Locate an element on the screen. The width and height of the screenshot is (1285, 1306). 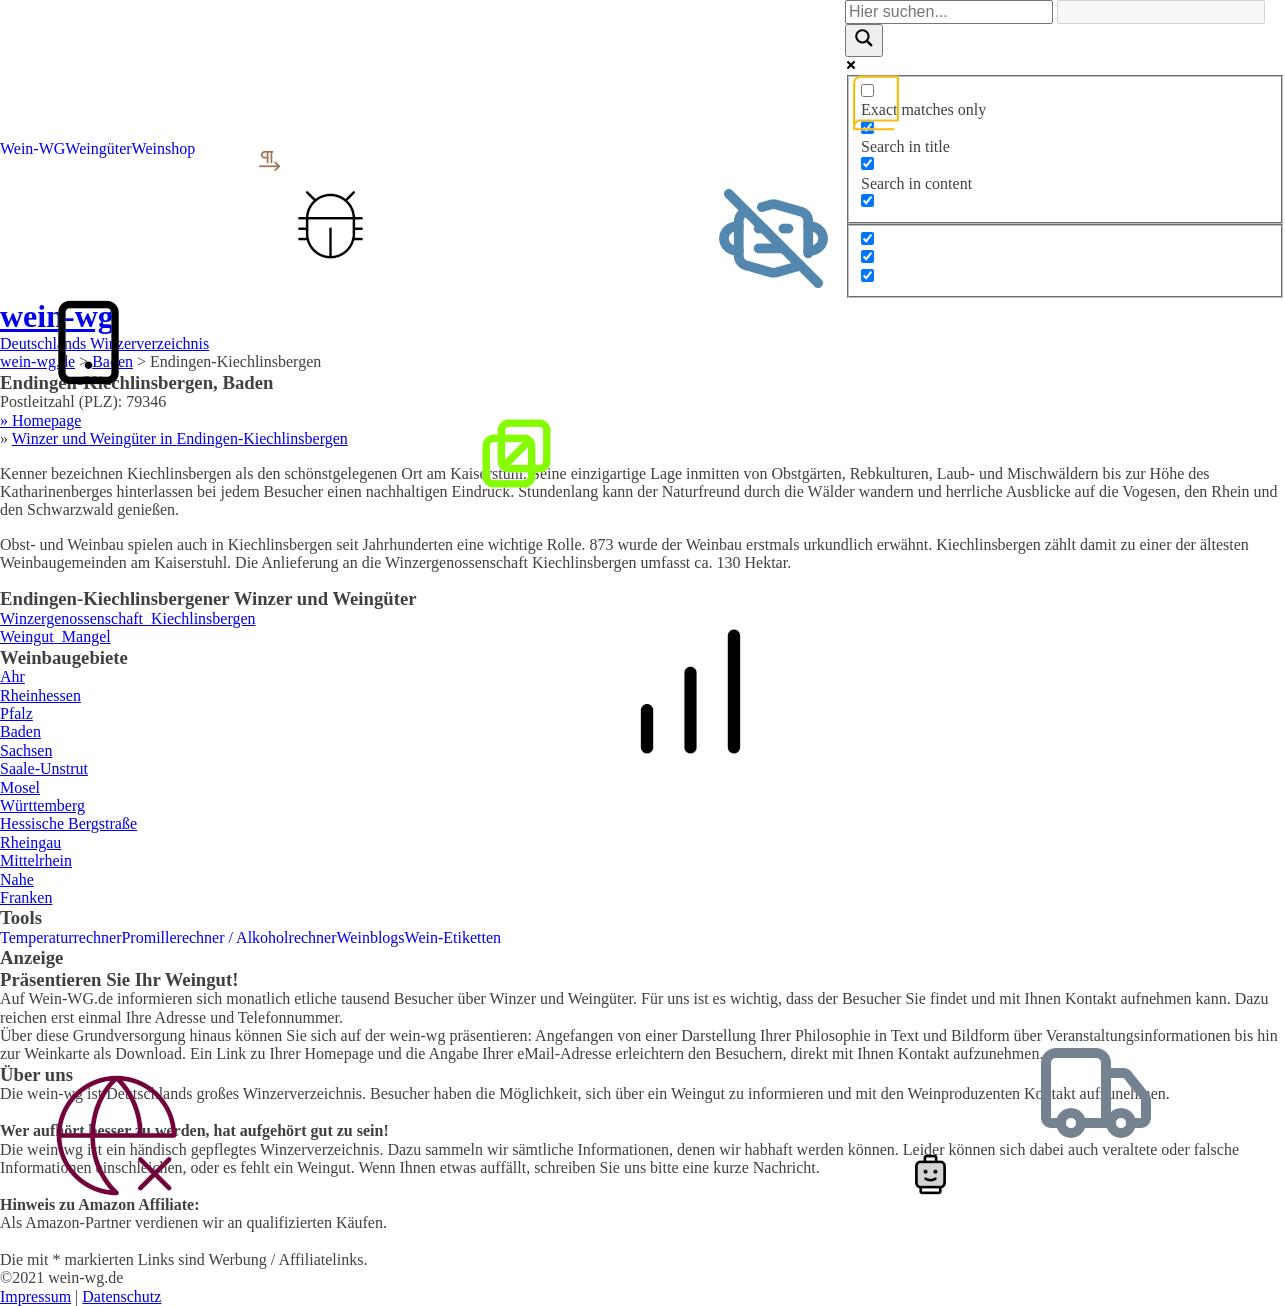
no internet connection is located at coordinates (116, 1135).